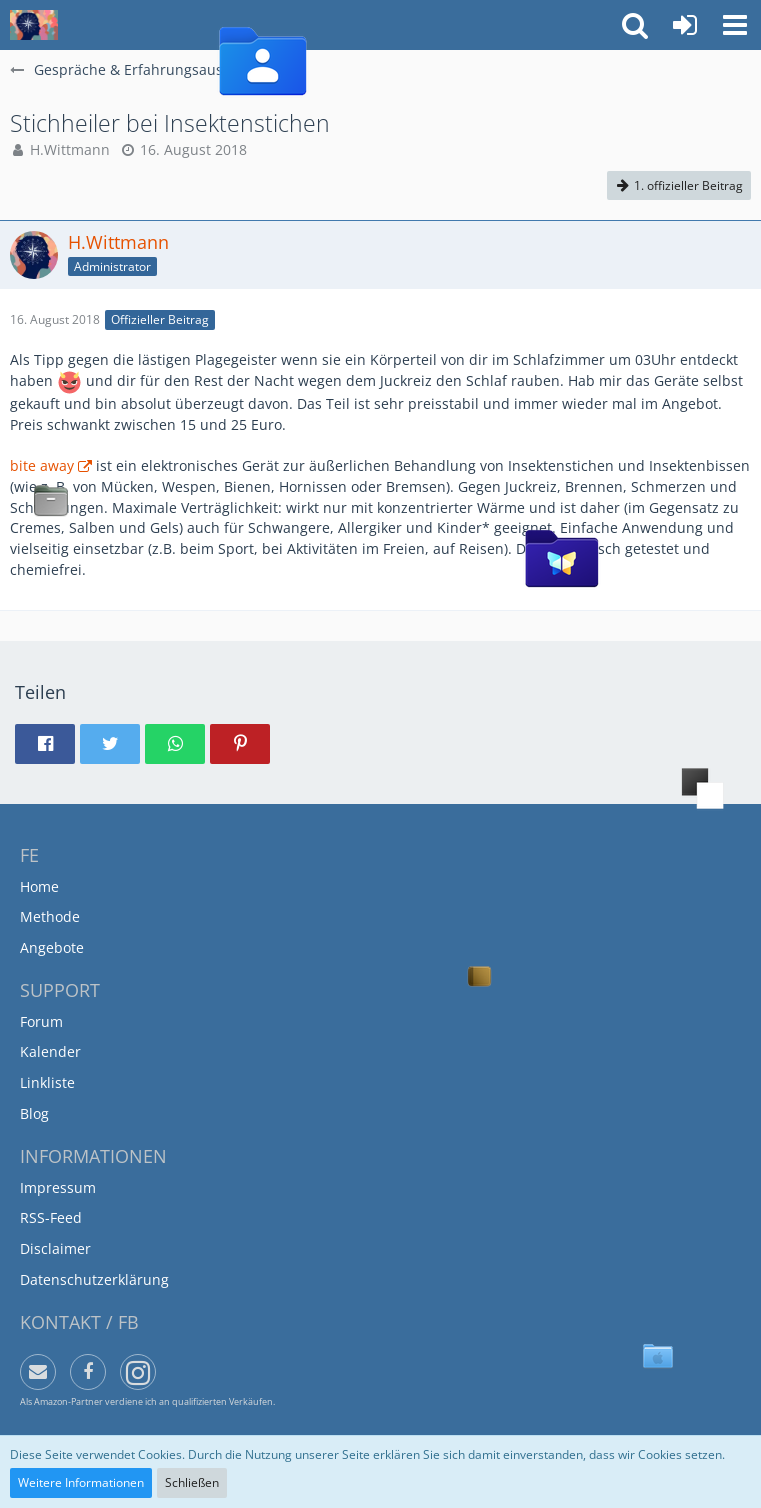  Describe the element at coordinates (51, 500) in the screenshot. I see `open the file manager application` at that location.